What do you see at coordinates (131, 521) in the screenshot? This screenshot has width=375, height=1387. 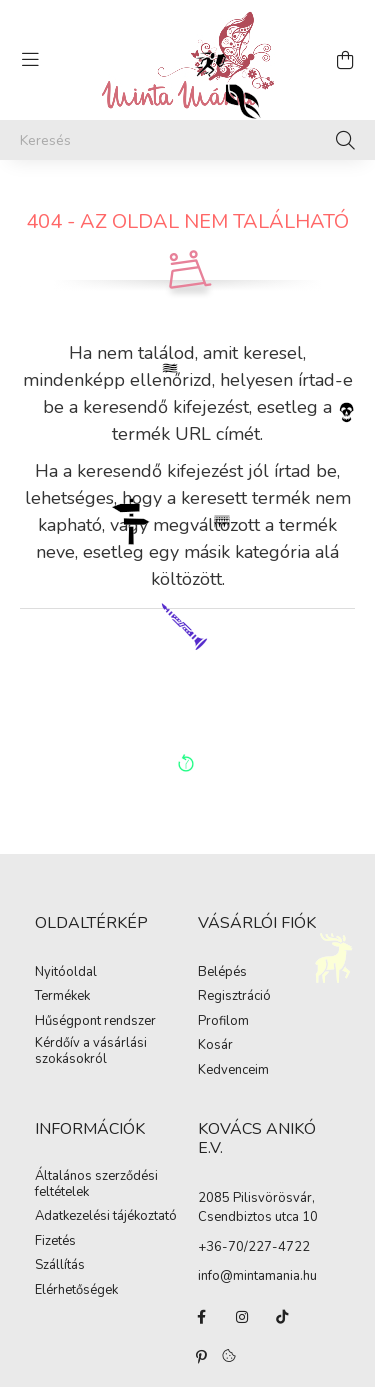 I see `navigate to different game areas or levels` at bounding box center [131, 521].